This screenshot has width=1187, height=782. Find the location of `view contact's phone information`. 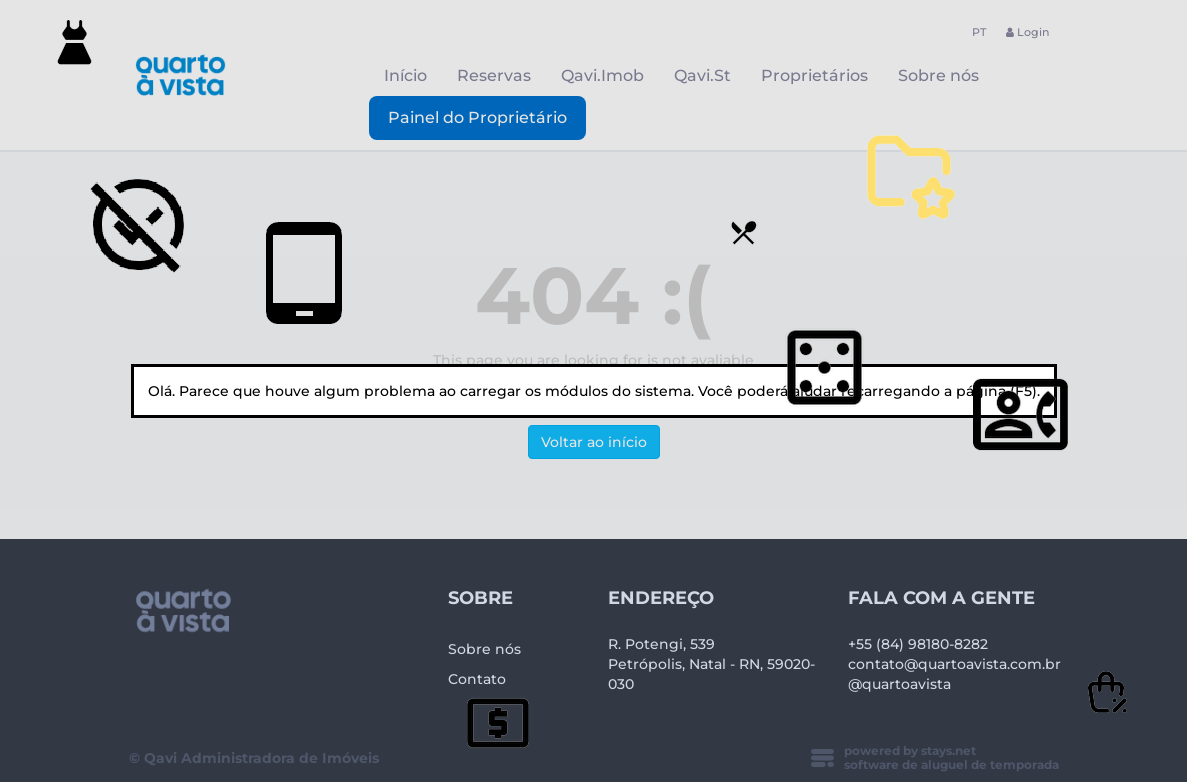

view contact's phone information is located at coordinates (1020, 414).